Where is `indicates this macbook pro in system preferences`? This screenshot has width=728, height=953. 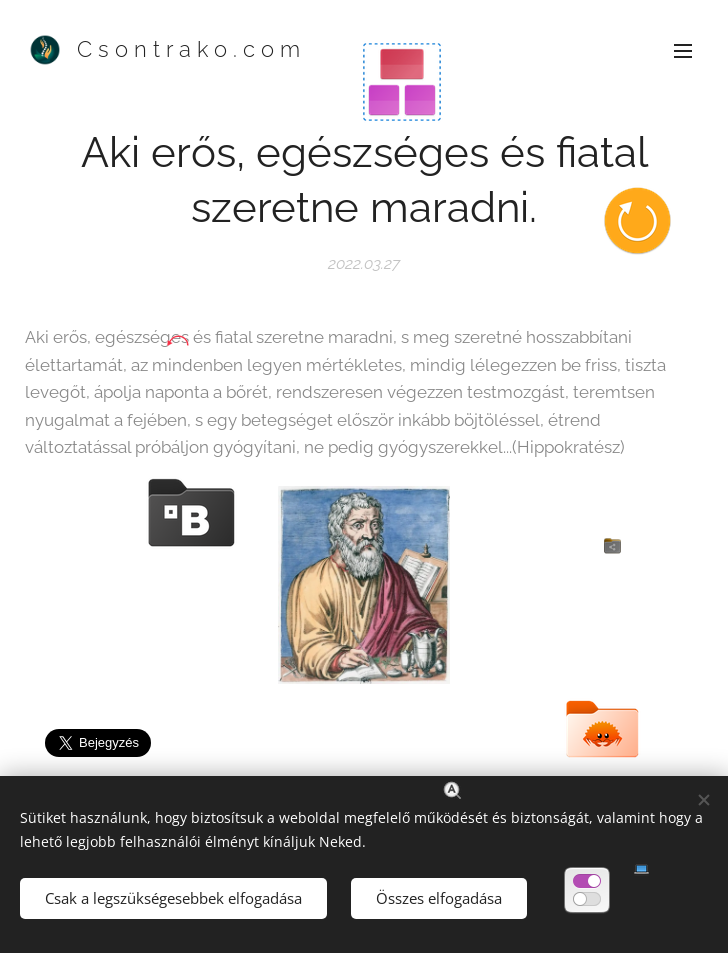
indicates this macbook pro in system preferences is located at coordinates (641, 868).